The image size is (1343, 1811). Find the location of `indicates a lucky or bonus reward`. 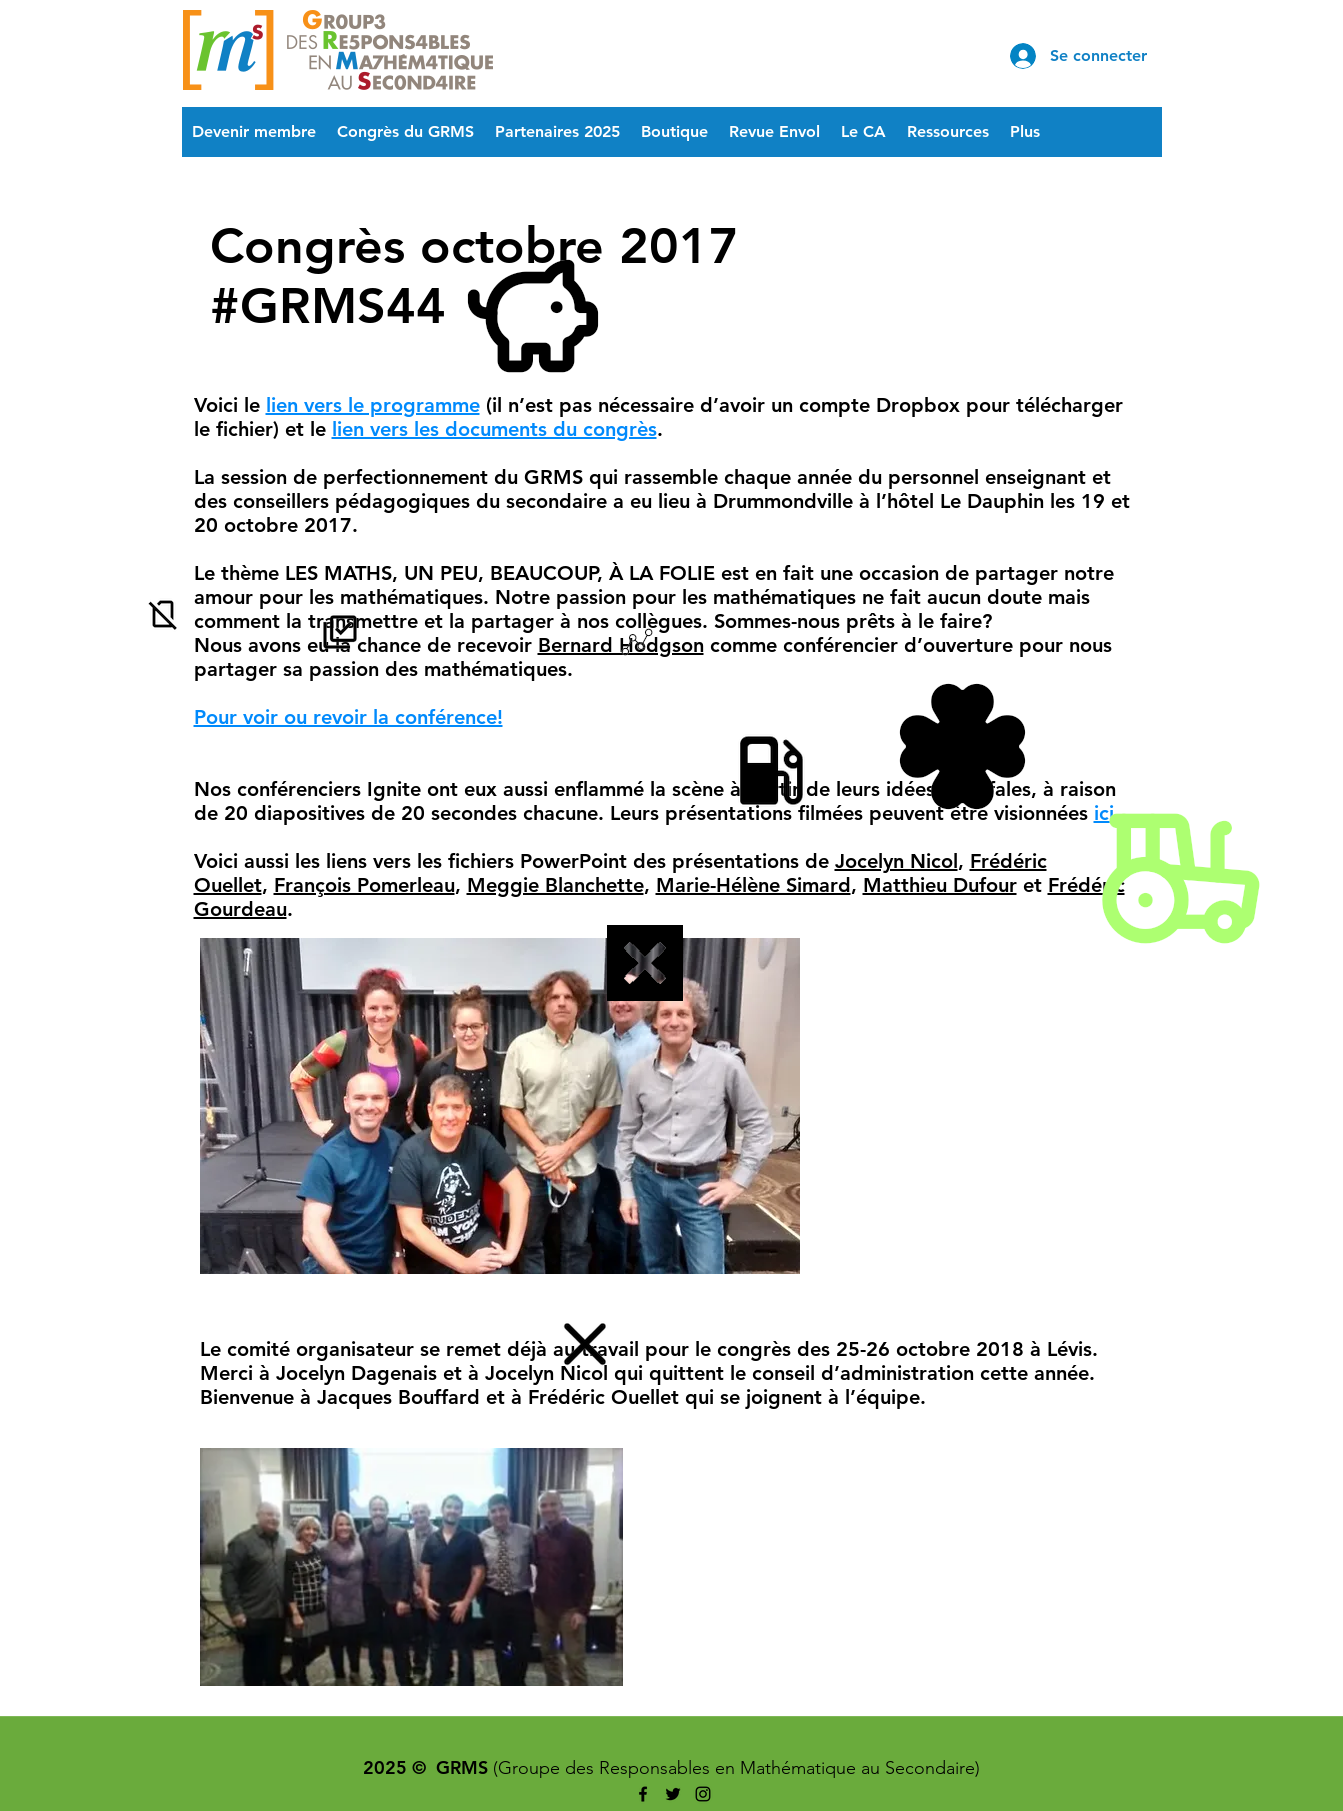

indicates a lucky or bonus reward is located at coordinates (962, 746).